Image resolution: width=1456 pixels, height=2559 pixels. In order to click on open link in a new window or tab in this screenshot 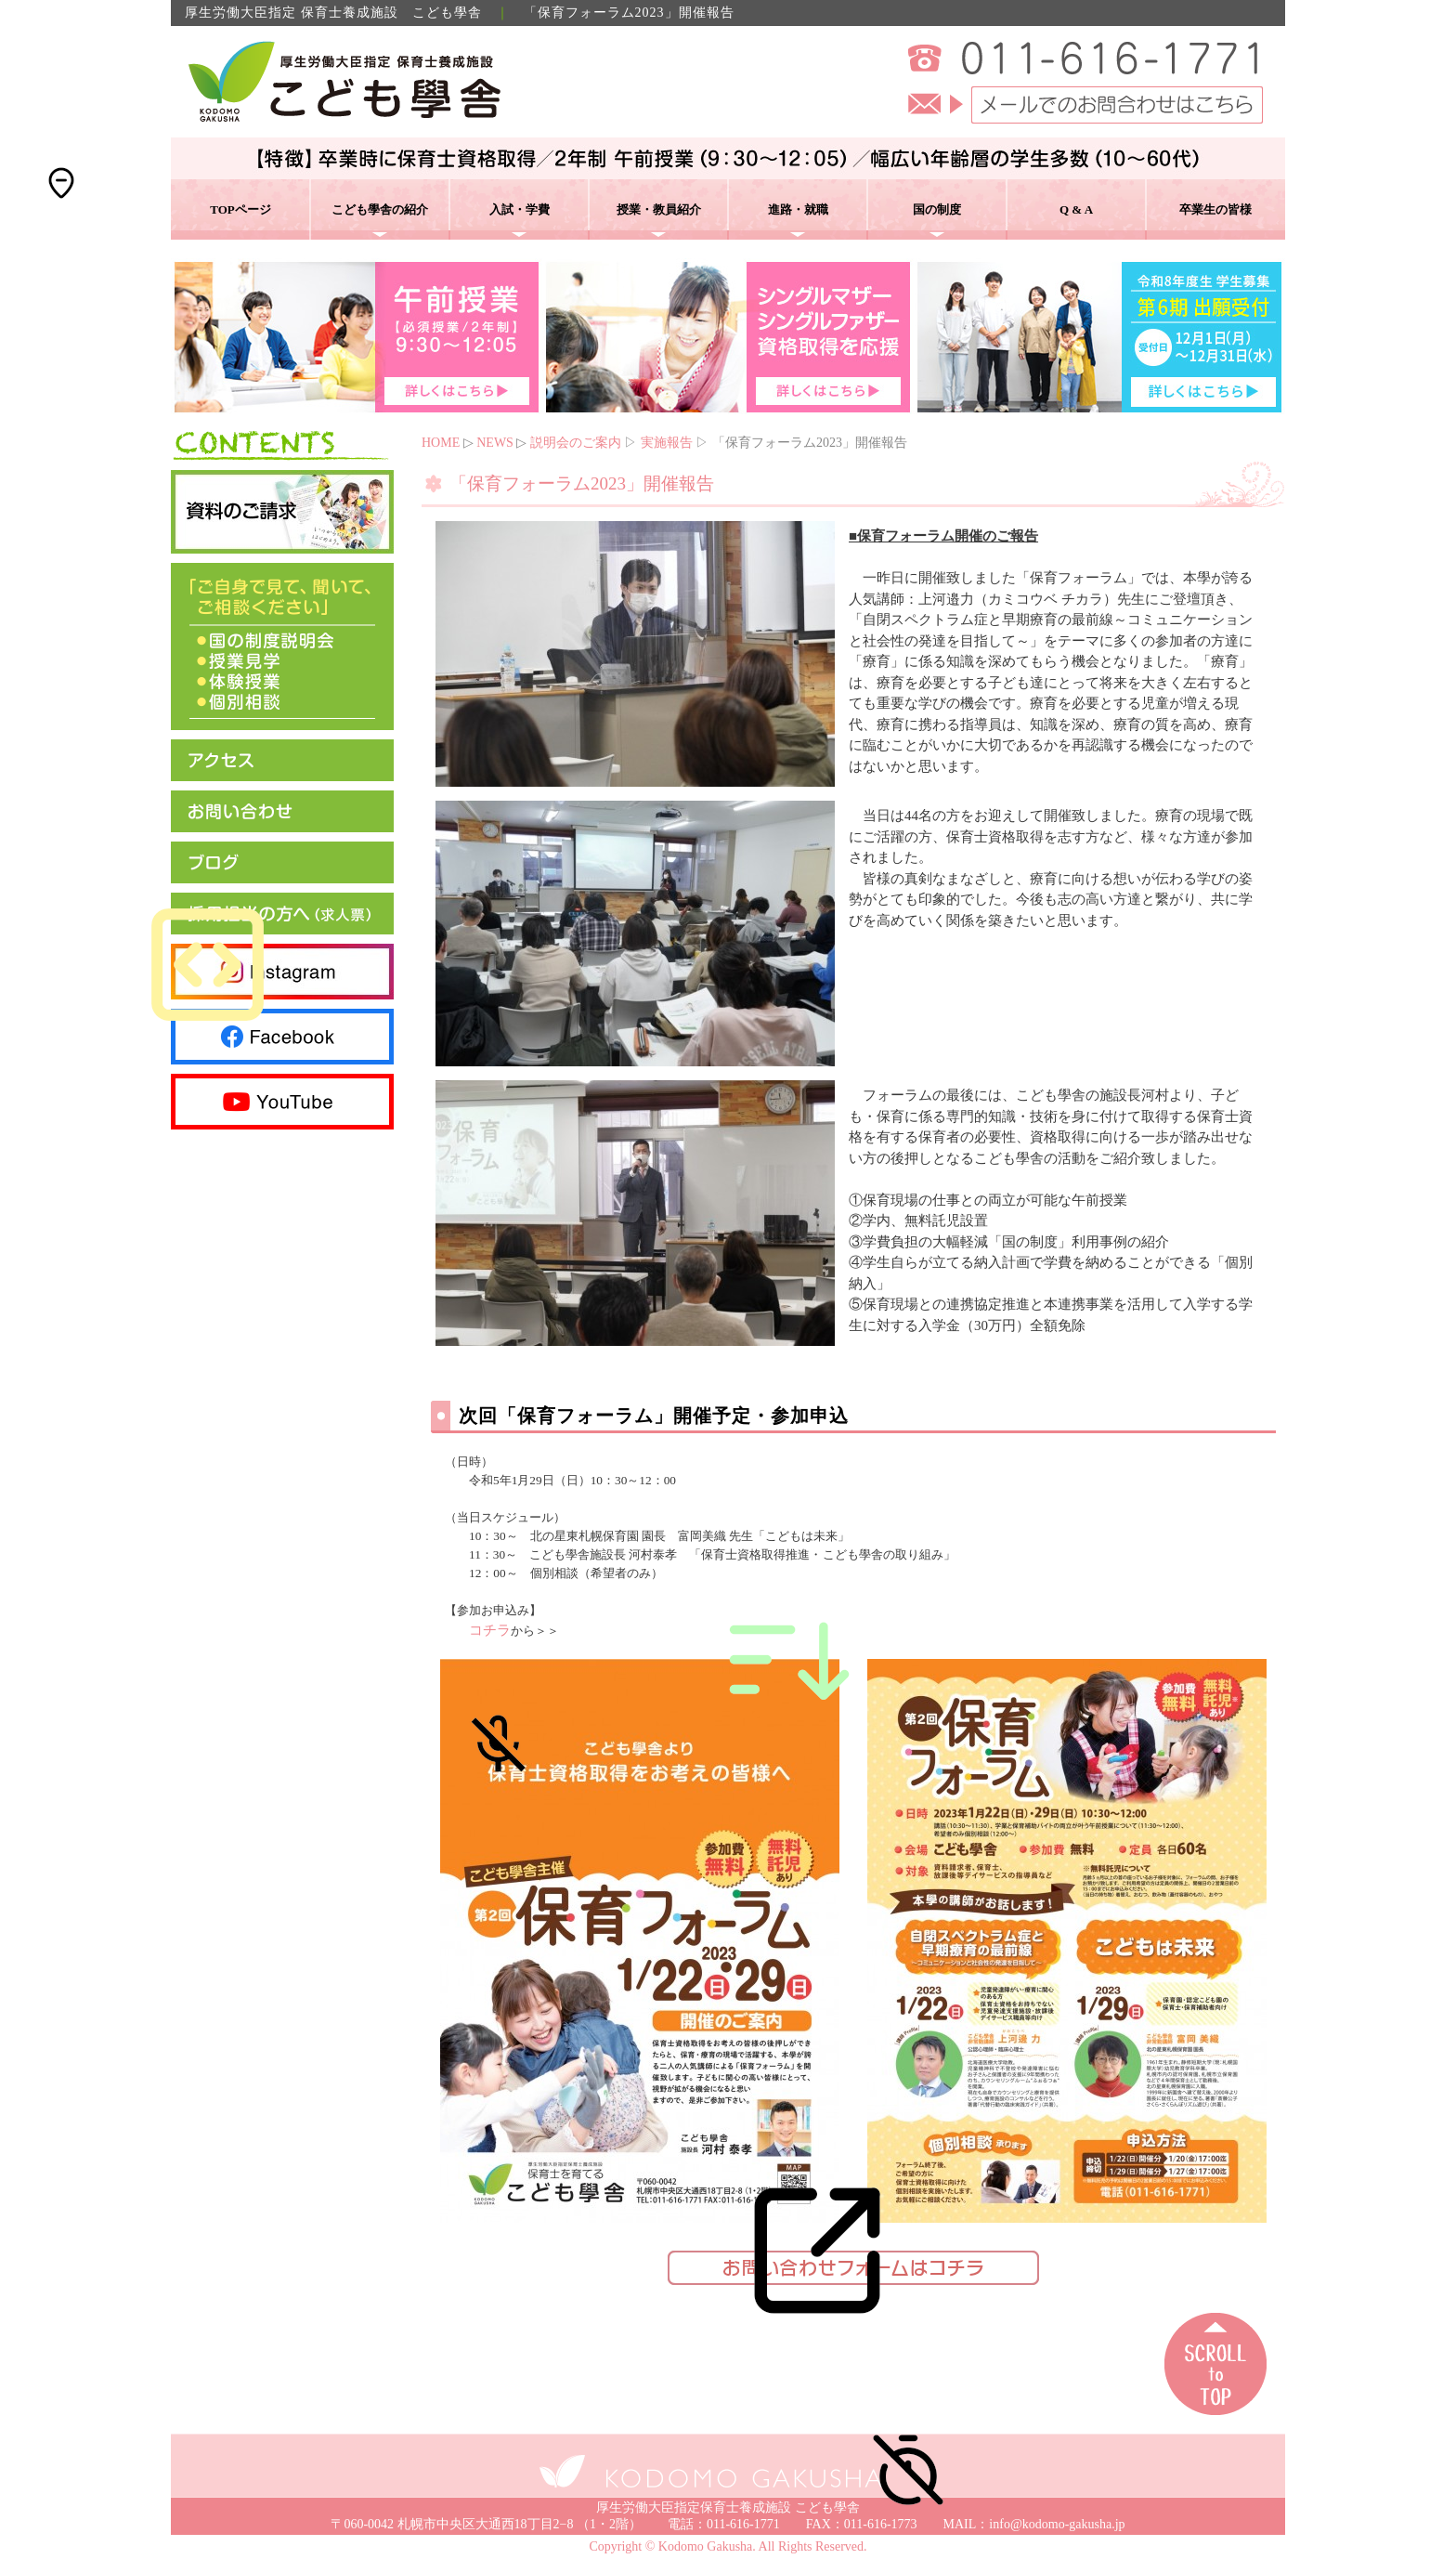, I will do `click(817, 2251)`.